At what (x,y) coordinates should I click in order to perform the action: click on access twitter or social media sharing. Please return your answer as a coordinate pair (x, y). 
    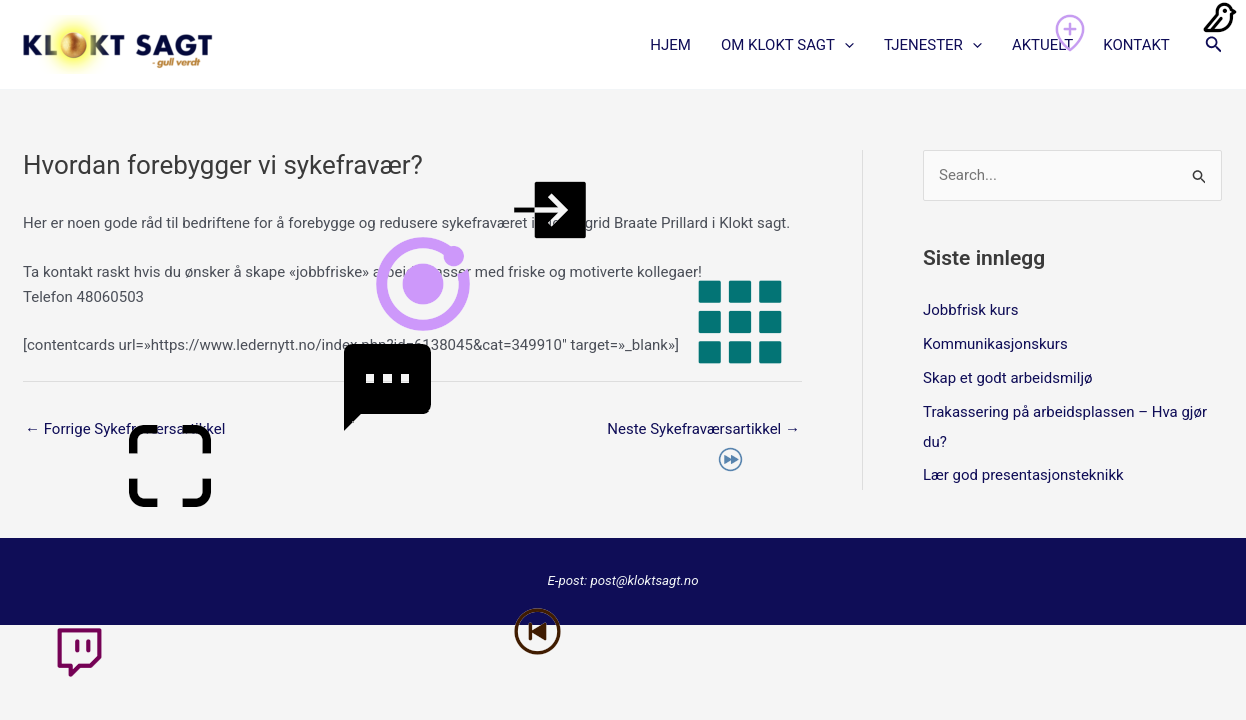
    Looking at the image, I should click on (1220, 18).